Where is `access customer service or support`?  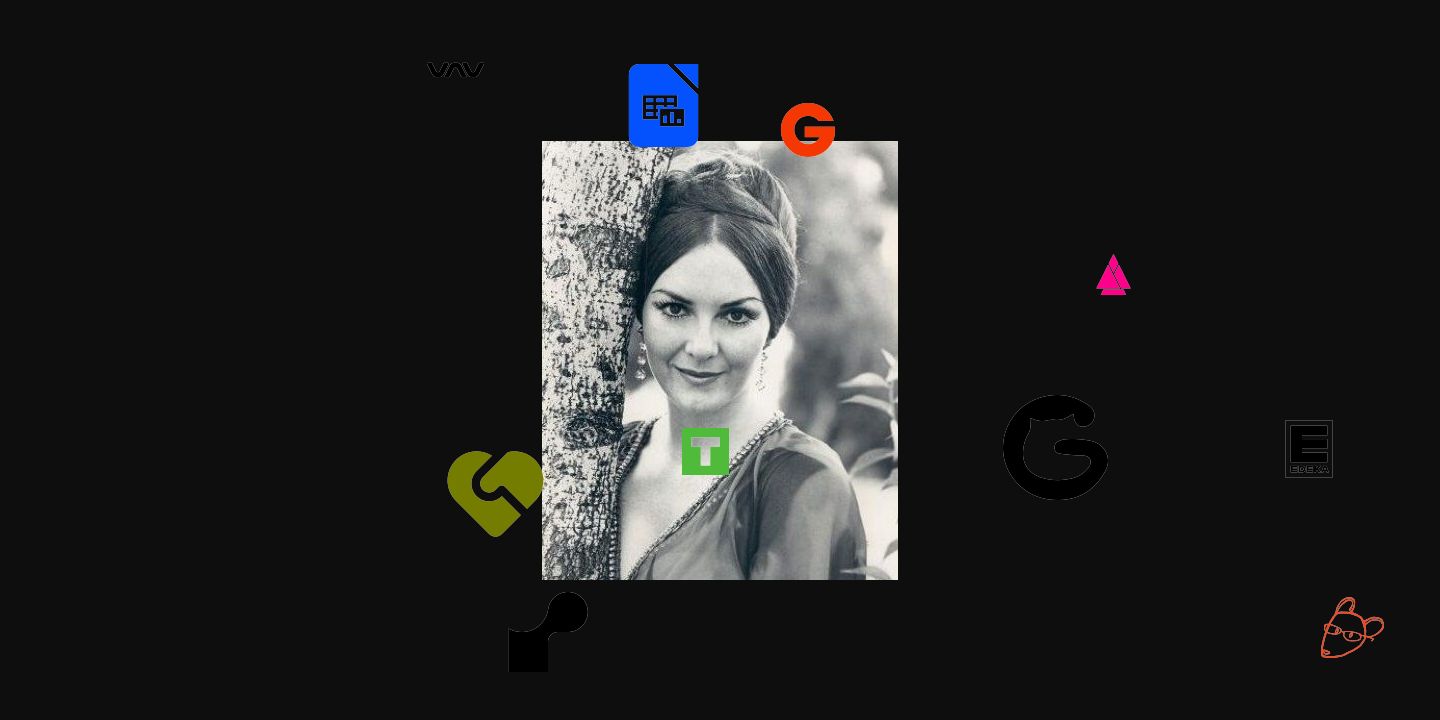
access customer service or support is located at coordinates (495, 493).